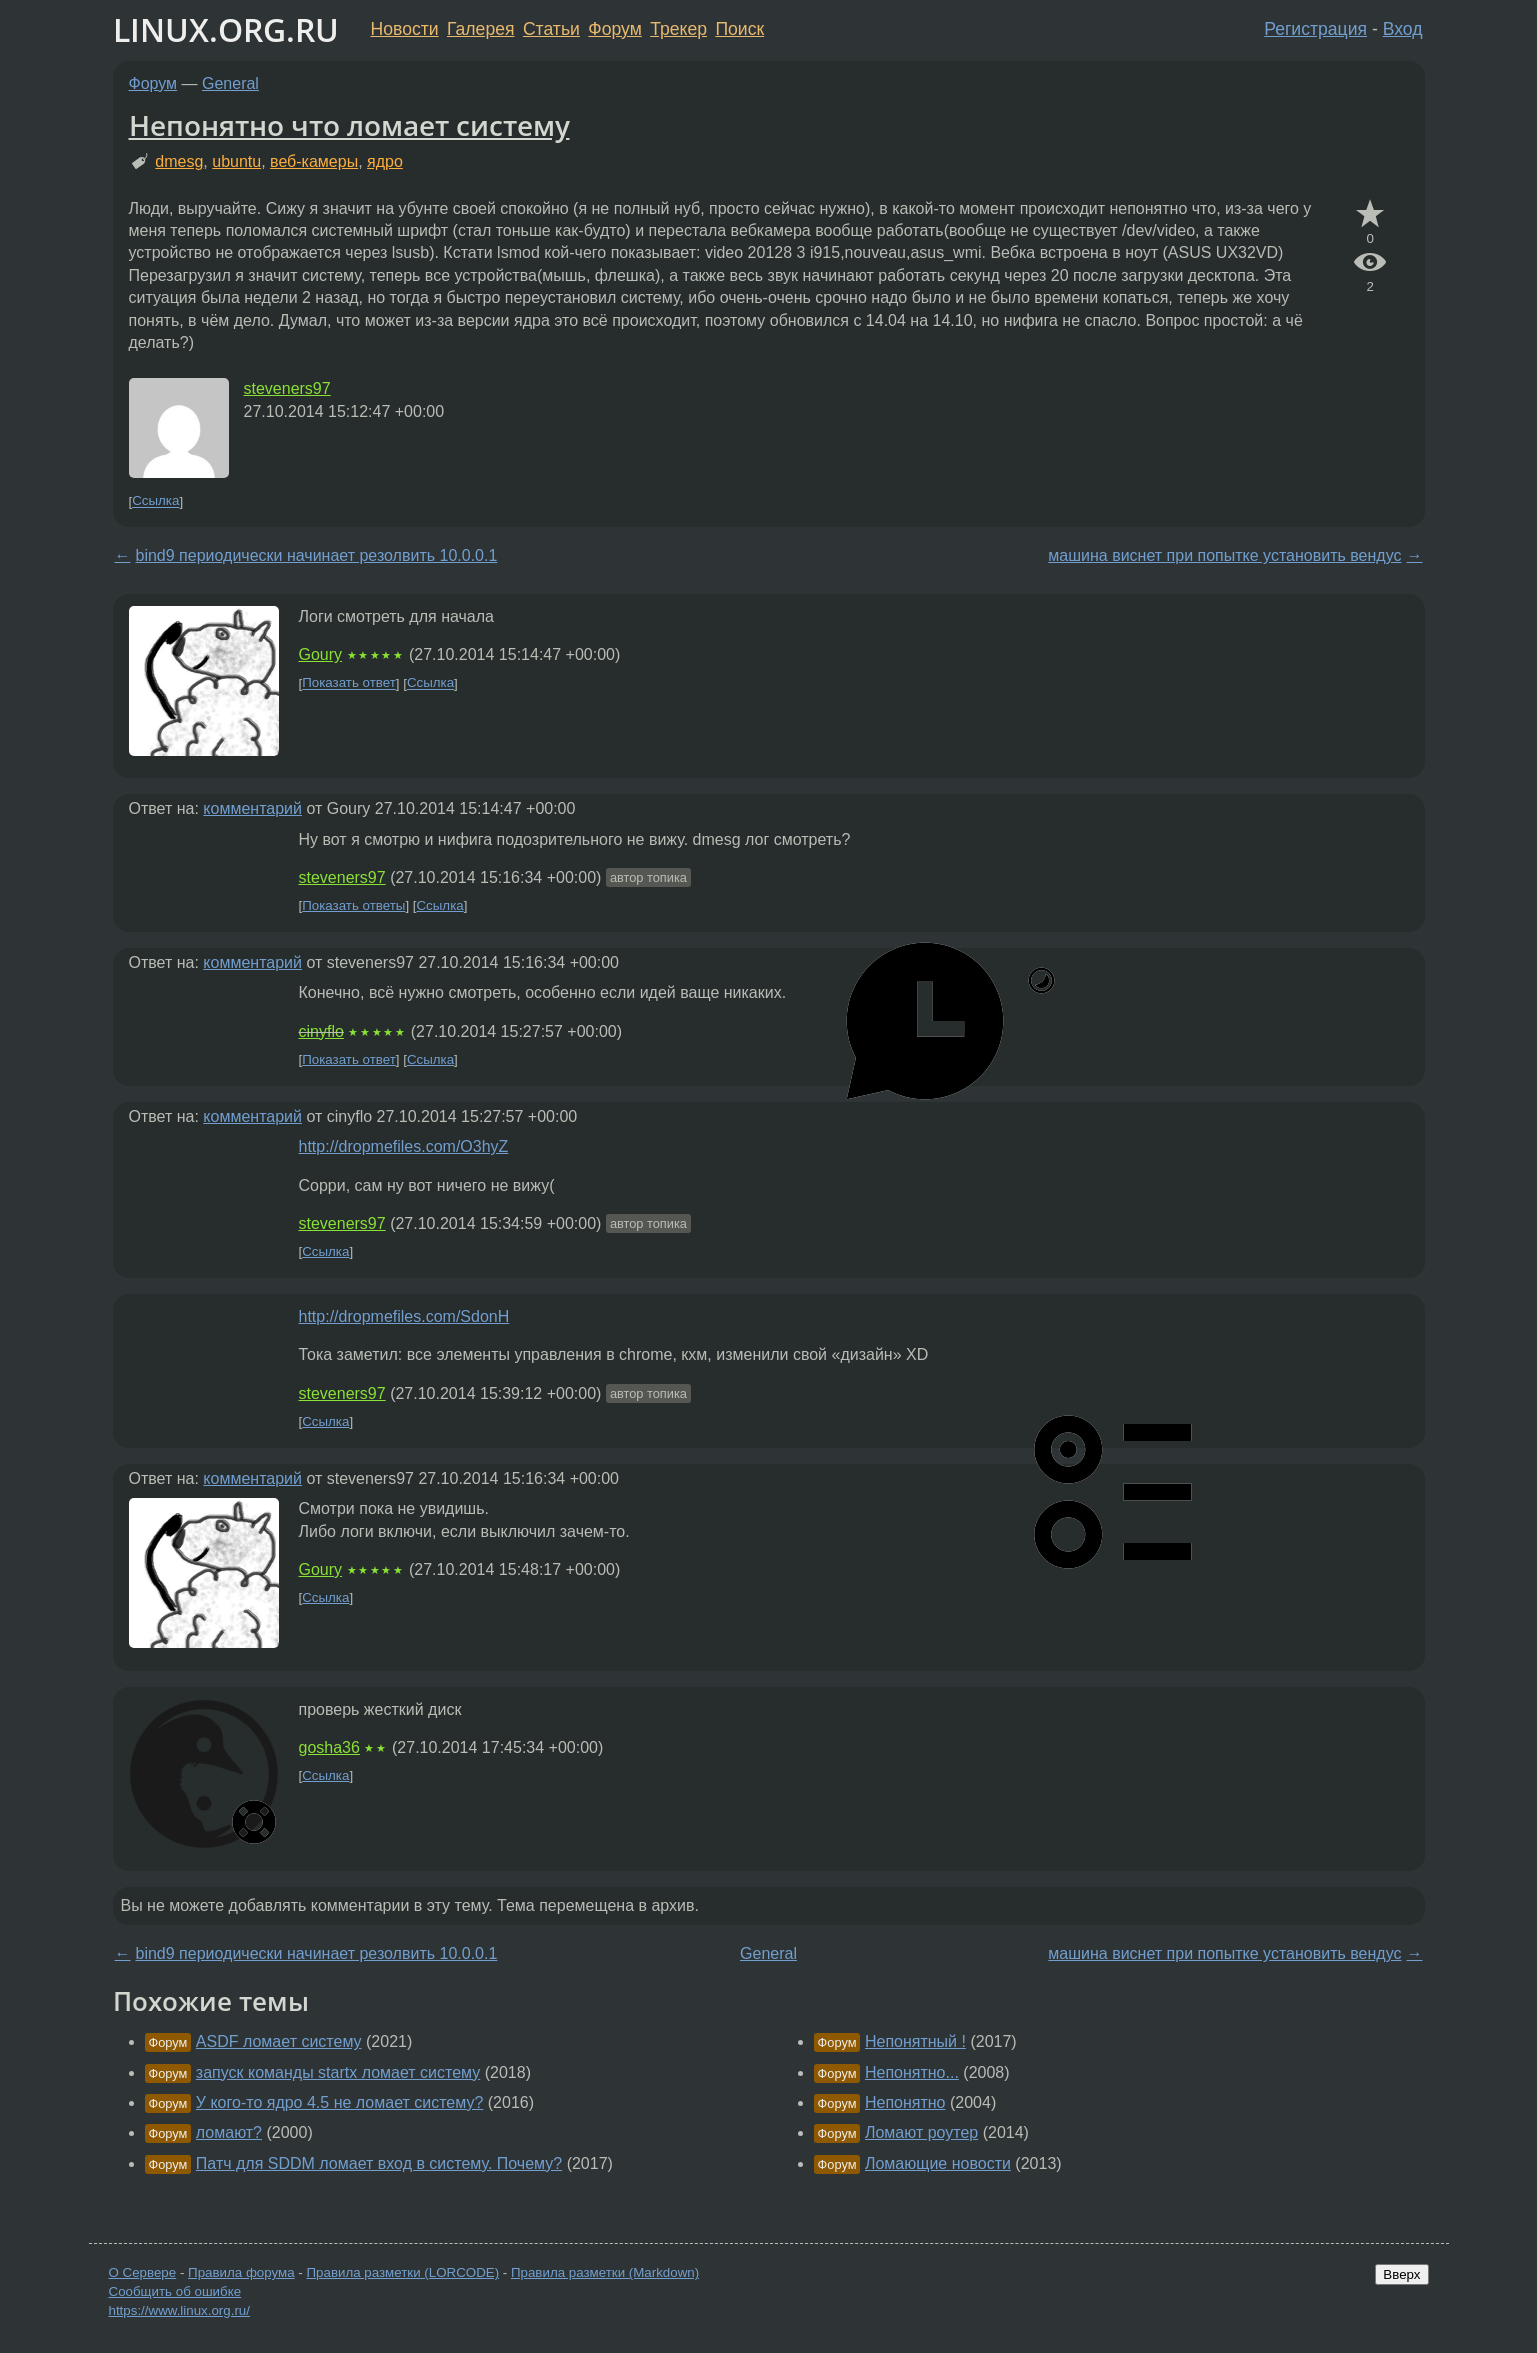 The height and width of the screenshot is (2353, 1537). I want to click on adjust display contrast settings, so click(1041, 980).